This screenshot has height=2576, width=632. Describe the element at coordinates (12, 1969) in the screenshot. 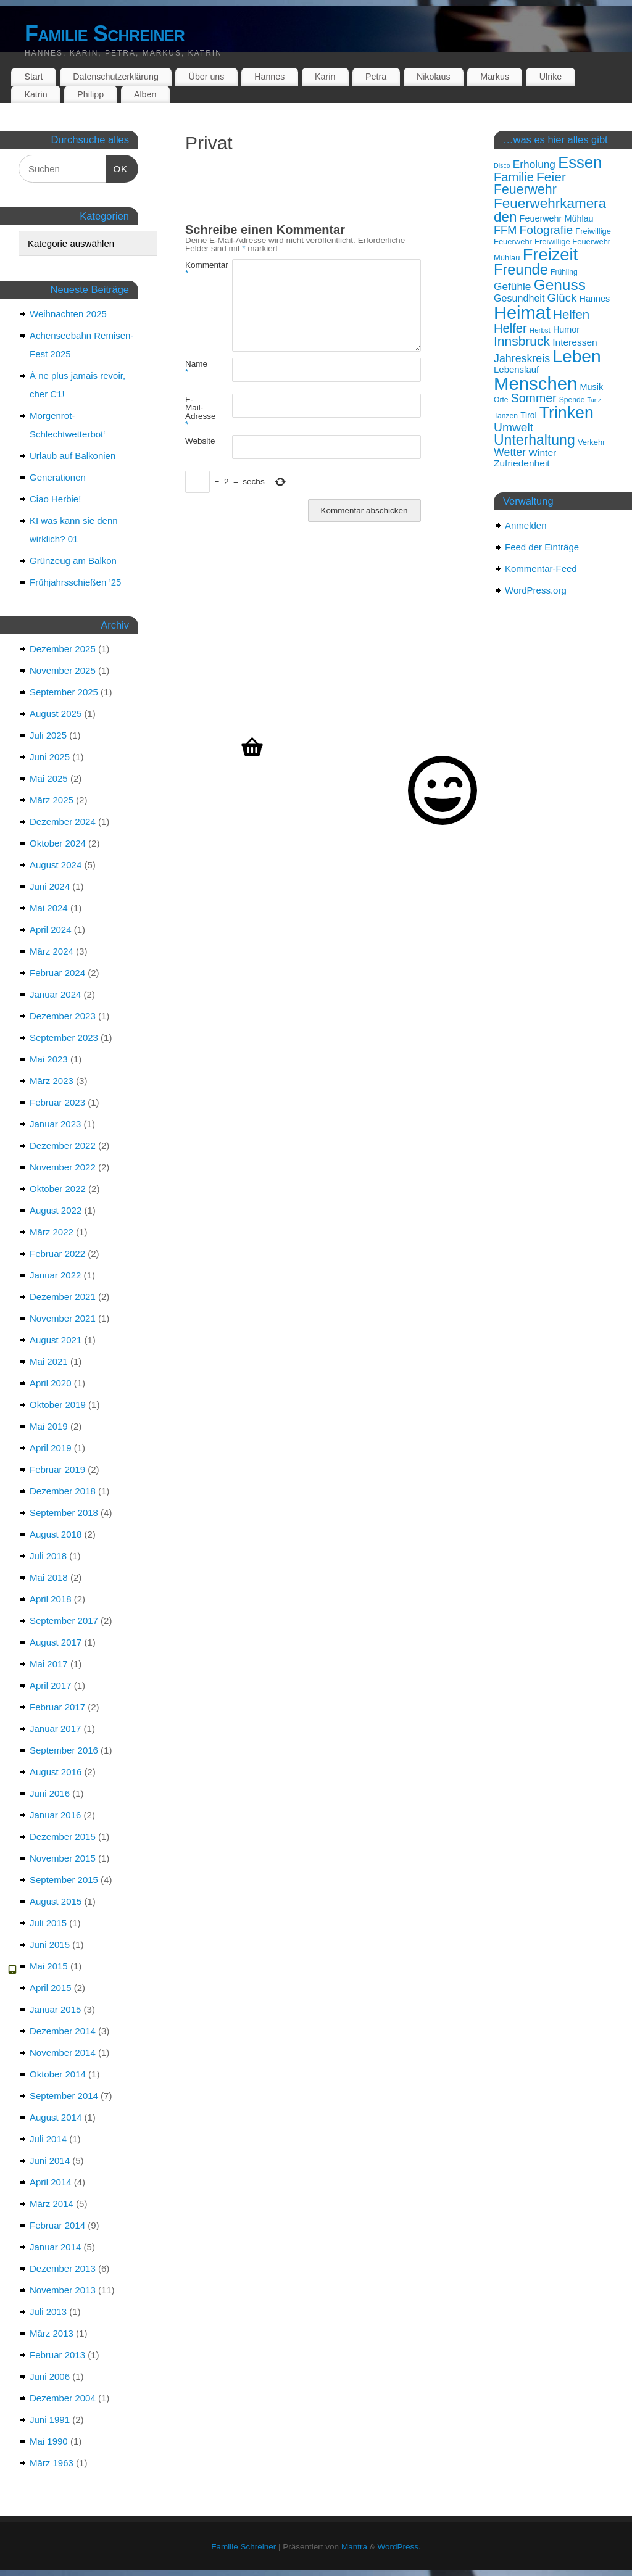

I see `indicates tablet device compatibility` at that location.